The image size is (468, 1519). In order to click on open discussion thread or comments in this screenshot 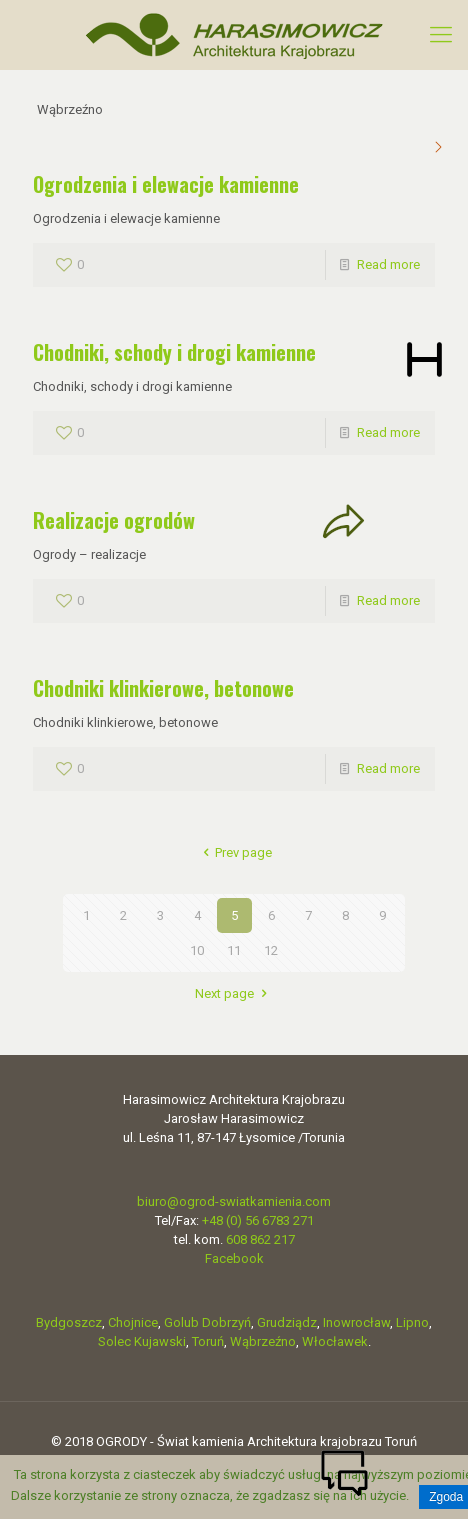, I will do `click(344, 1473)`.